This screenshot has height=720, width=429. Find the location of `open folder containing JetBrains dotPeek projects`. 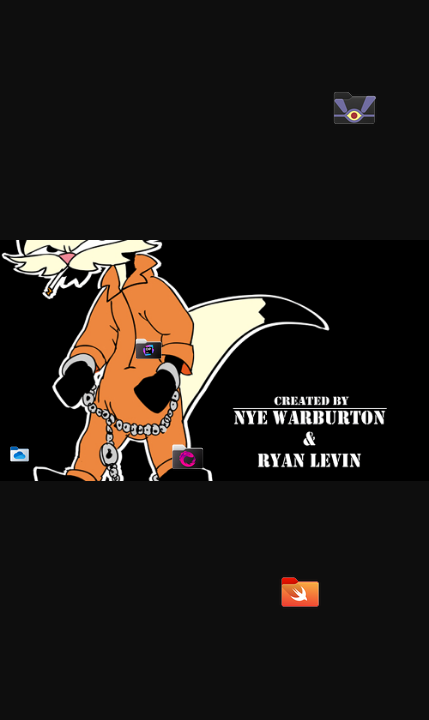

open folder containing JetBrains dotPeek projects is located at coordinates (148, 349).